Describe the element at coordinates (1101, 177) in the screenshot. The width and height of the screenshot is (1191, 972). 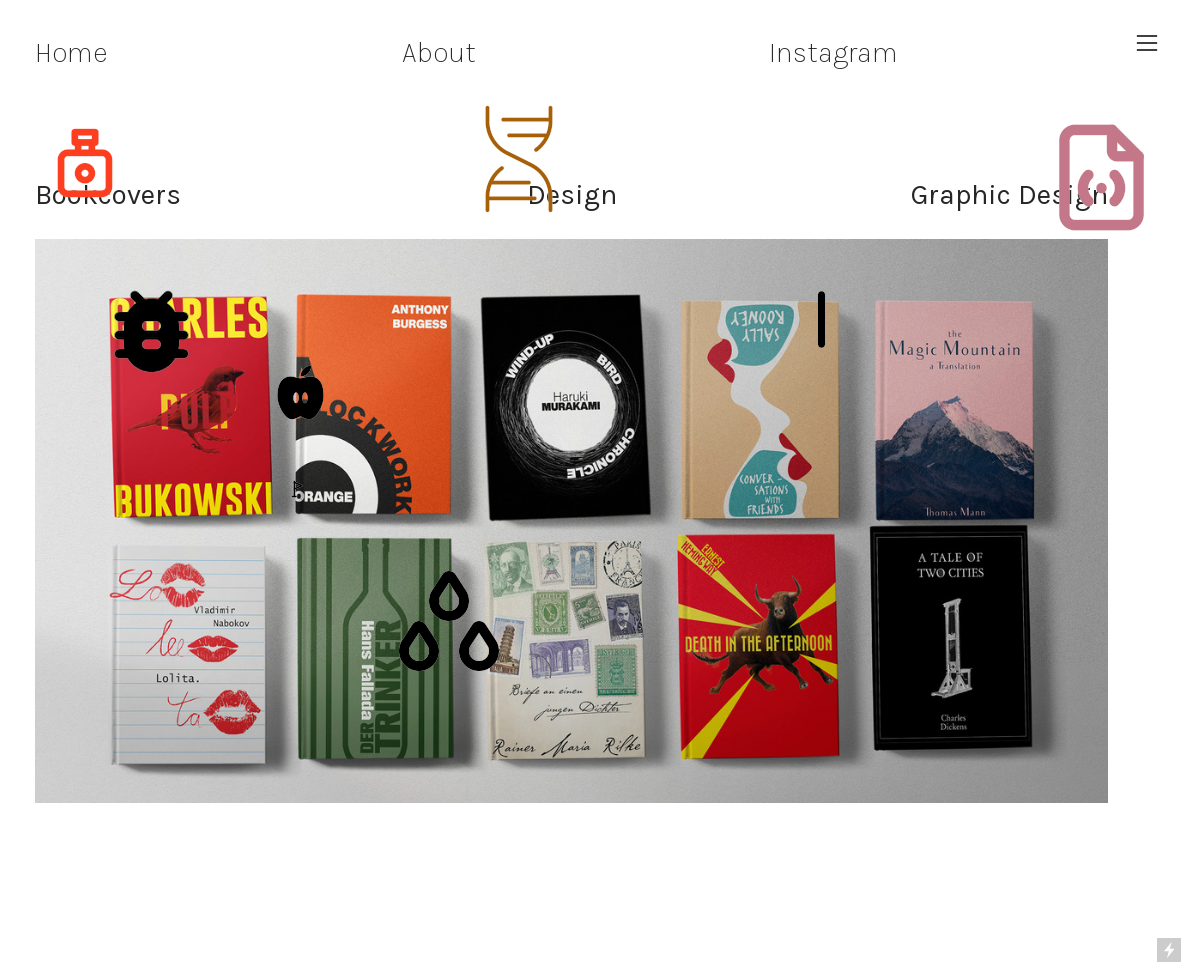
I see `access a file with wireless or signal data` at that location.